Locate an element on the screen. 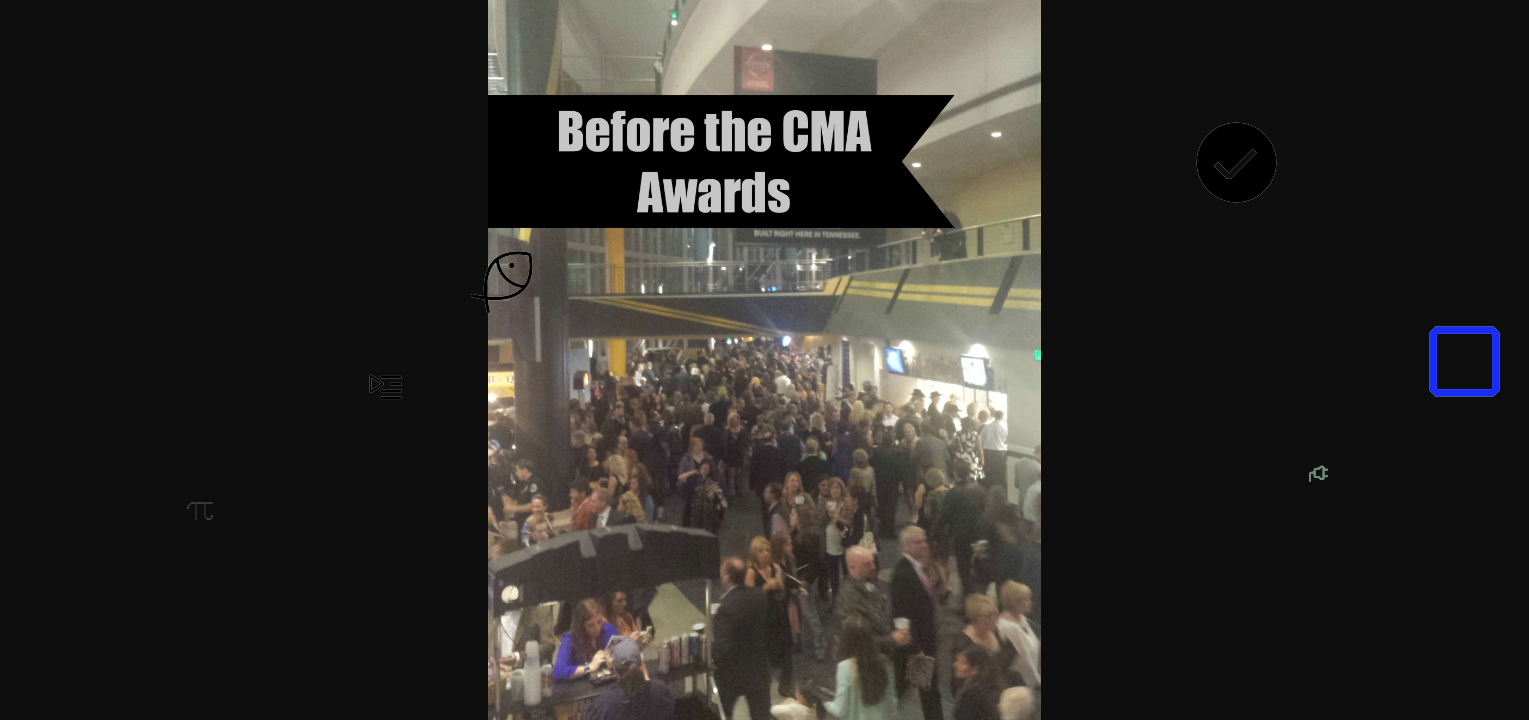 The height and width of the screenshot is (720, 1529). step through code one line at a time during debugging is located at coordinates (385, 387).